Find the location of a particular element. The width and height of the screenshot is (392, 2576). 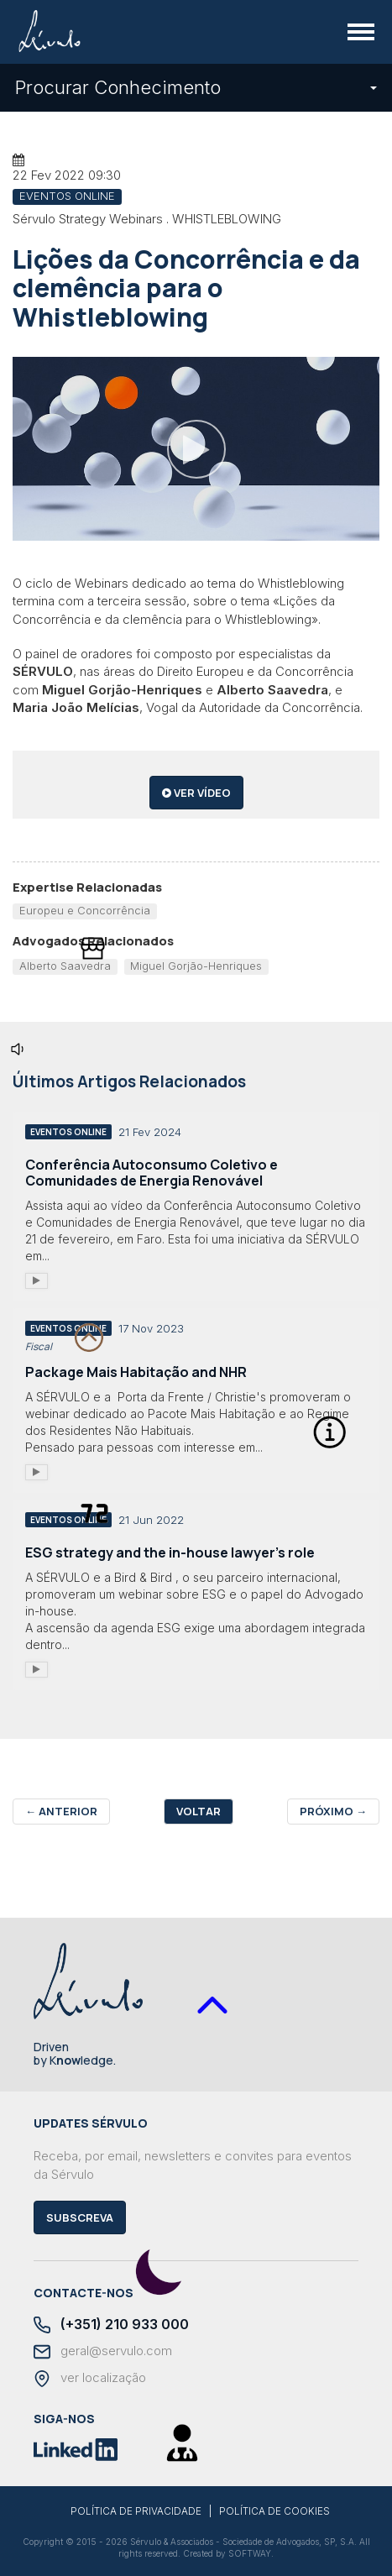

view doctor or healthcare provider profile is located at coordinates (182, 2442).